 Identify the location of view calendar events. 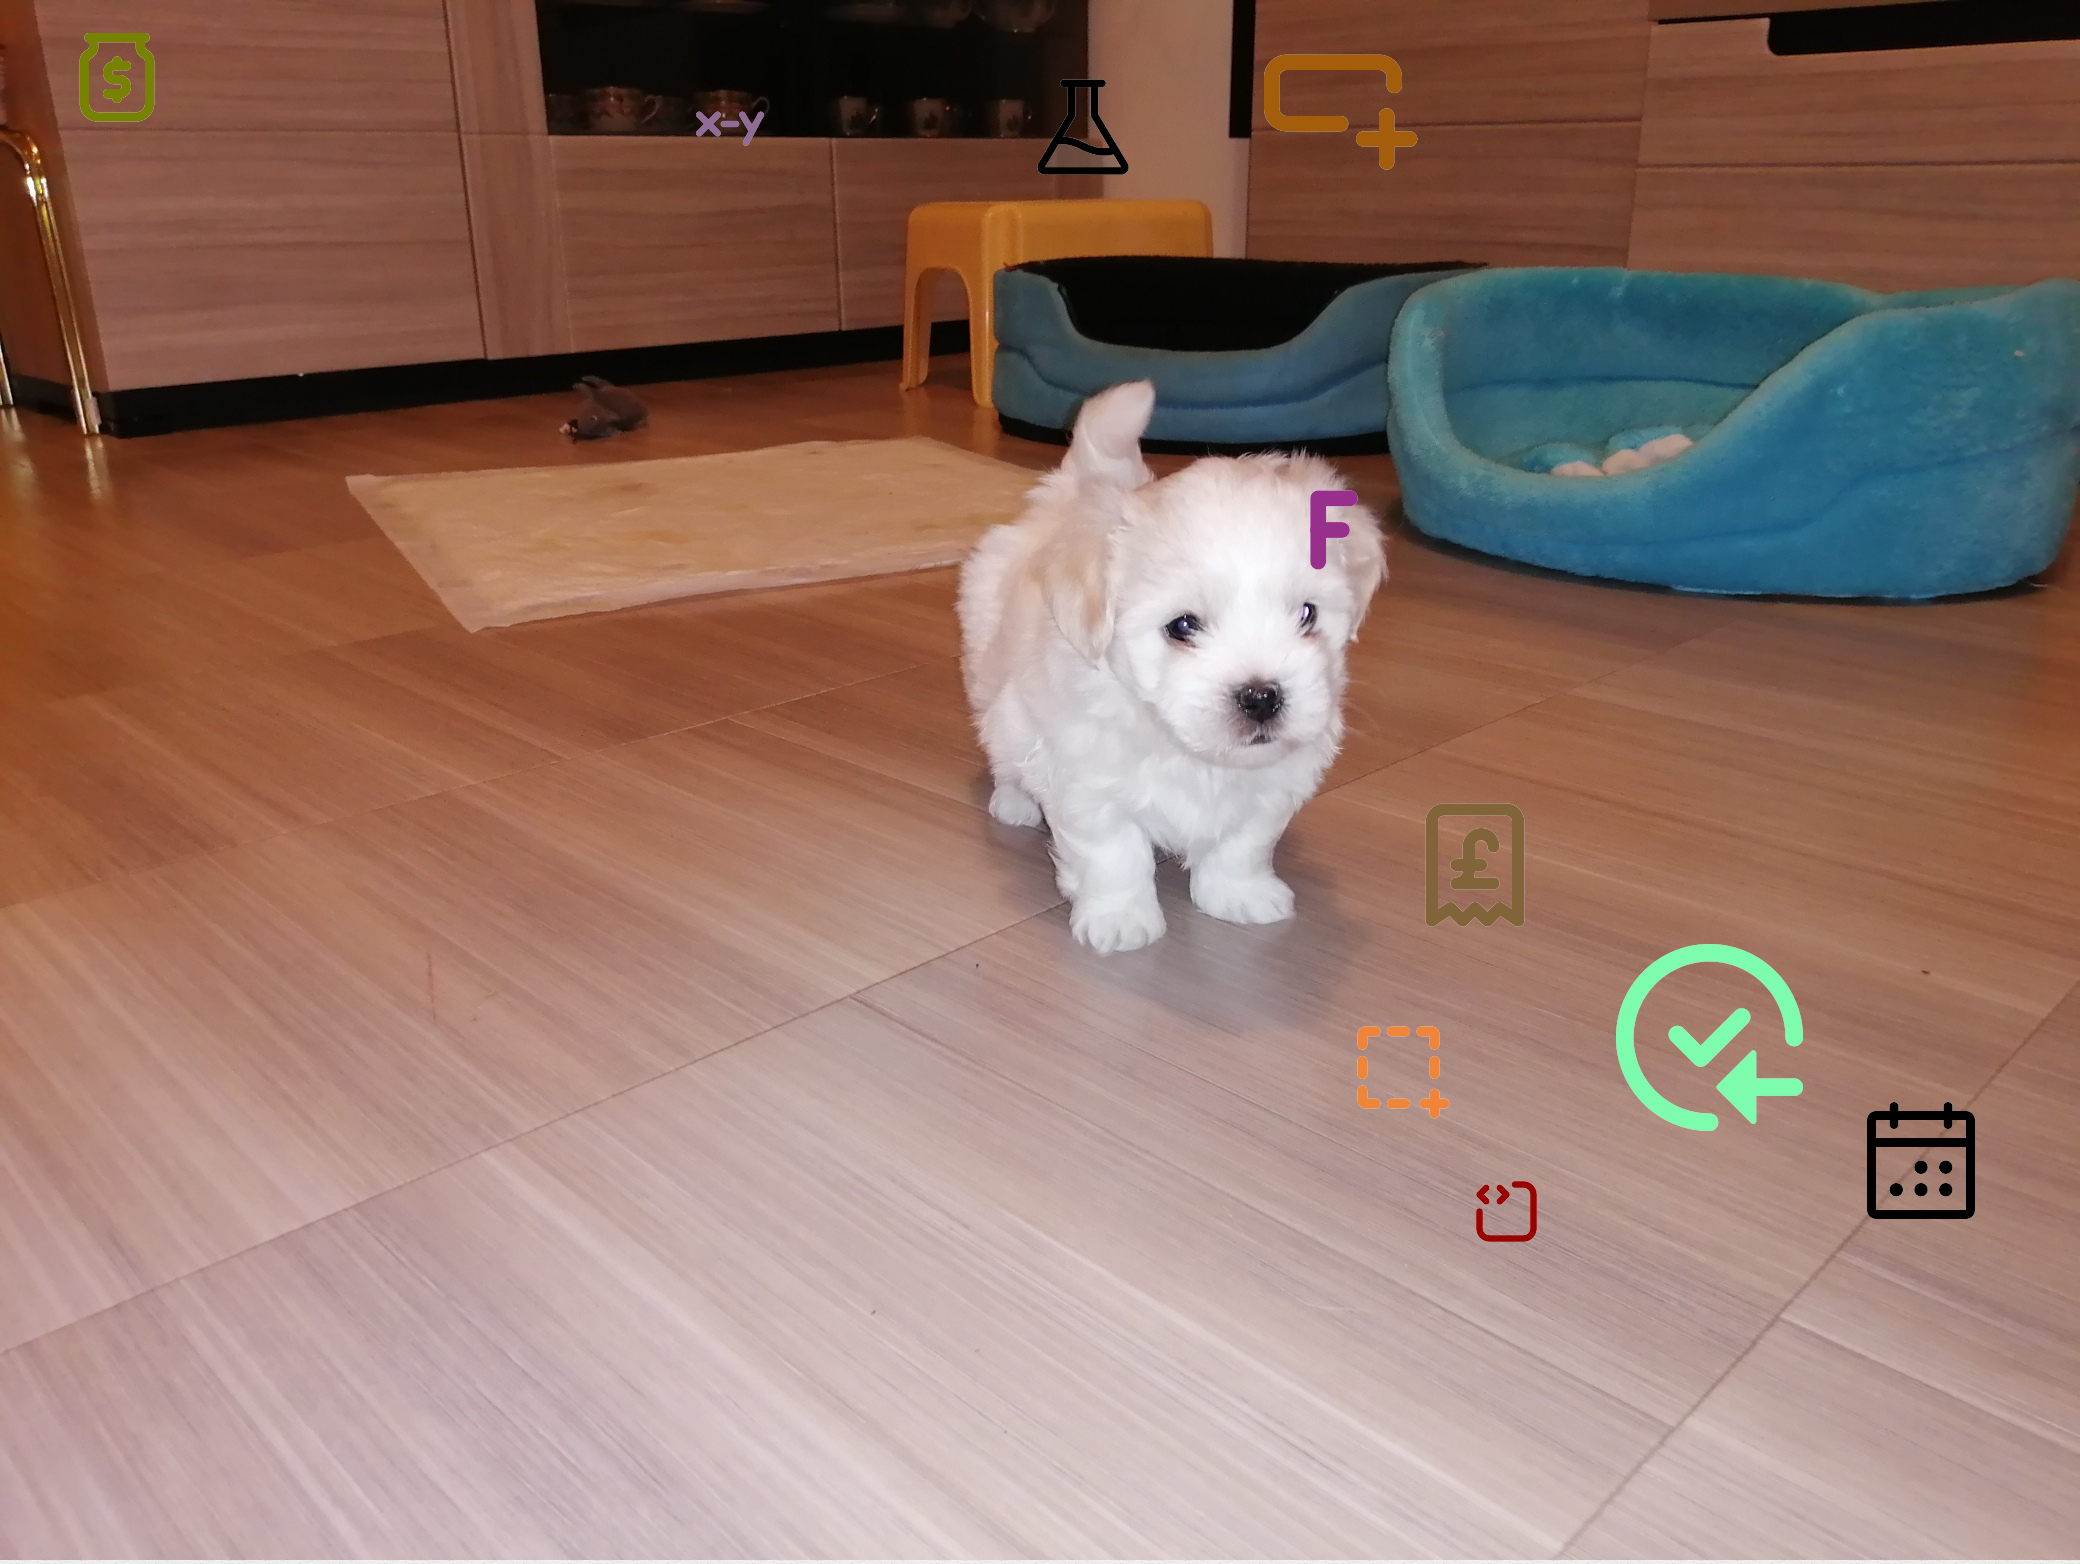
(1921, 1165).